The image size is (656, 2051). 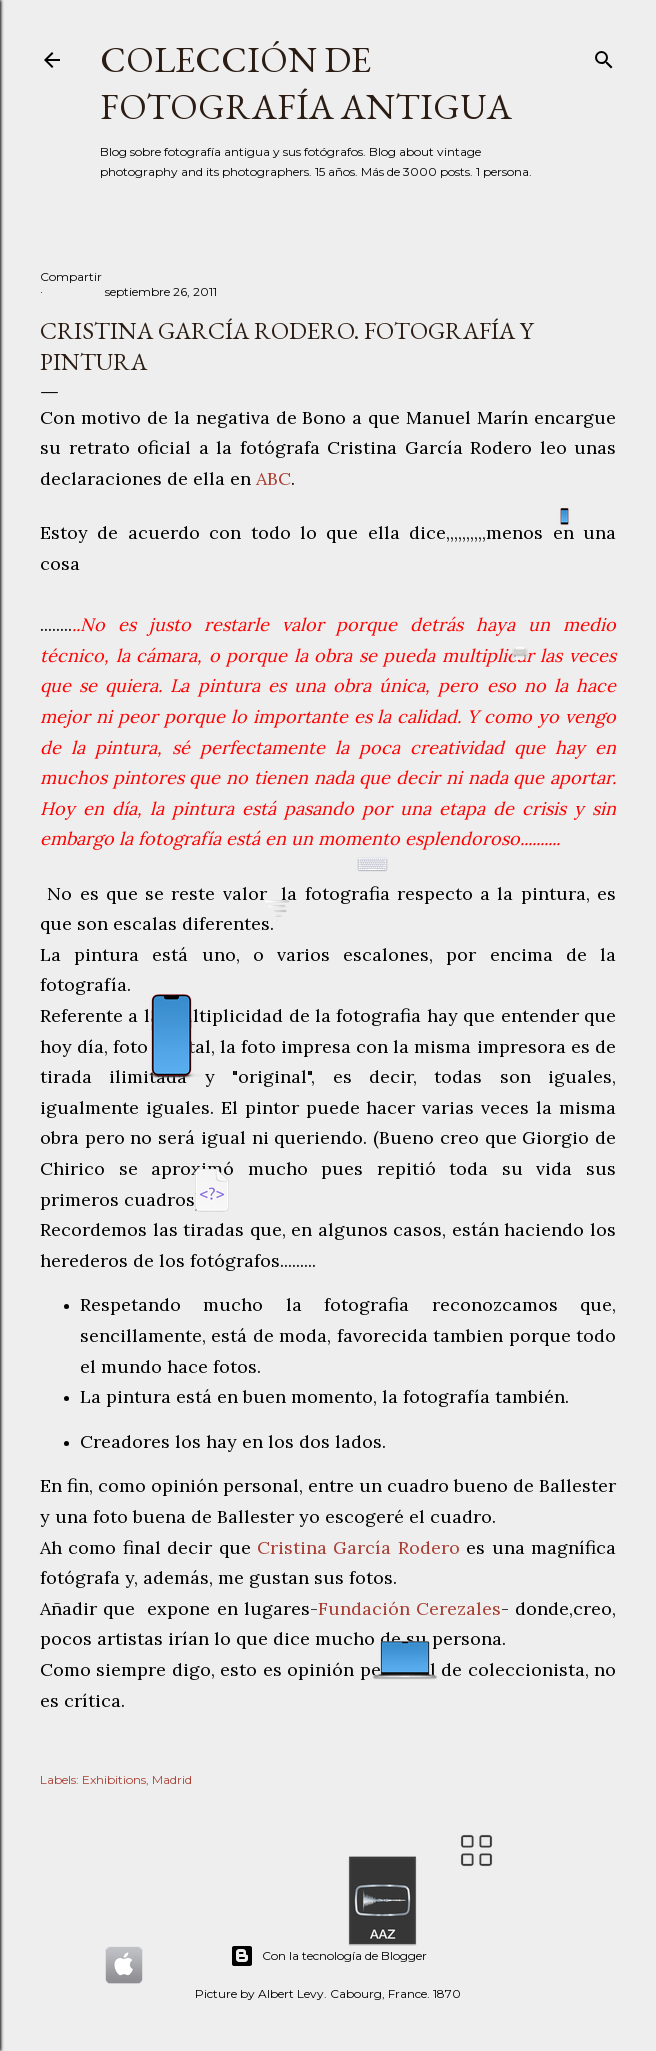 What do you see at coordinates (405, 1655) in the screenshot?
I see `represents this macbook pro in system settings` at bounding box center [405, 1655].